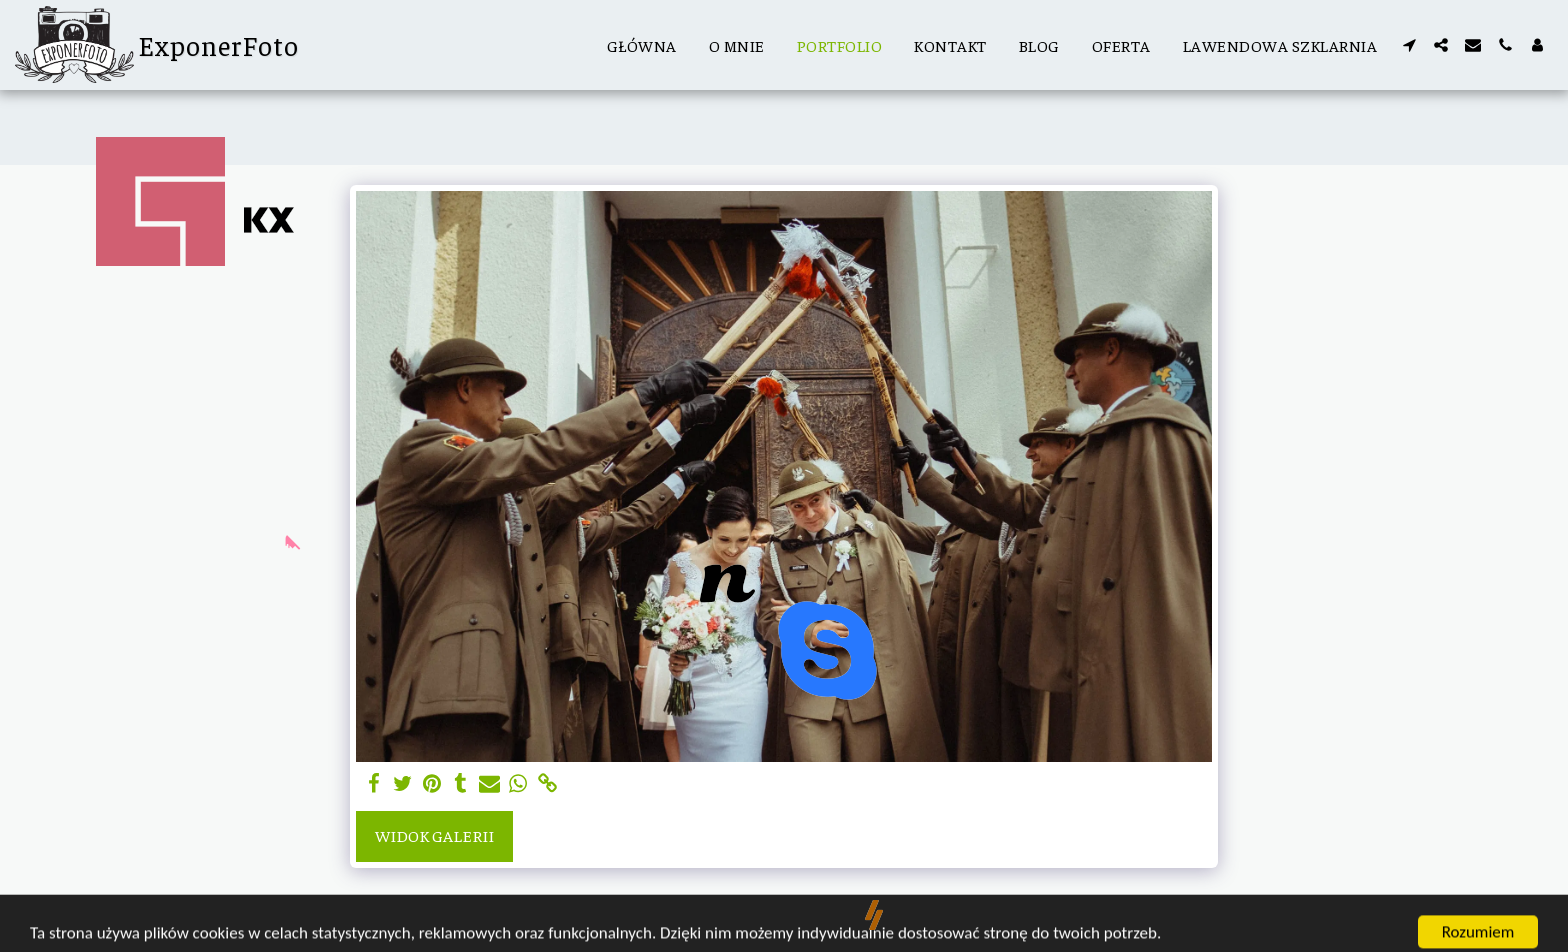  Describe the element at coordinates (874, 915) in the screenshot. I see `open Winamp media player` at that location.